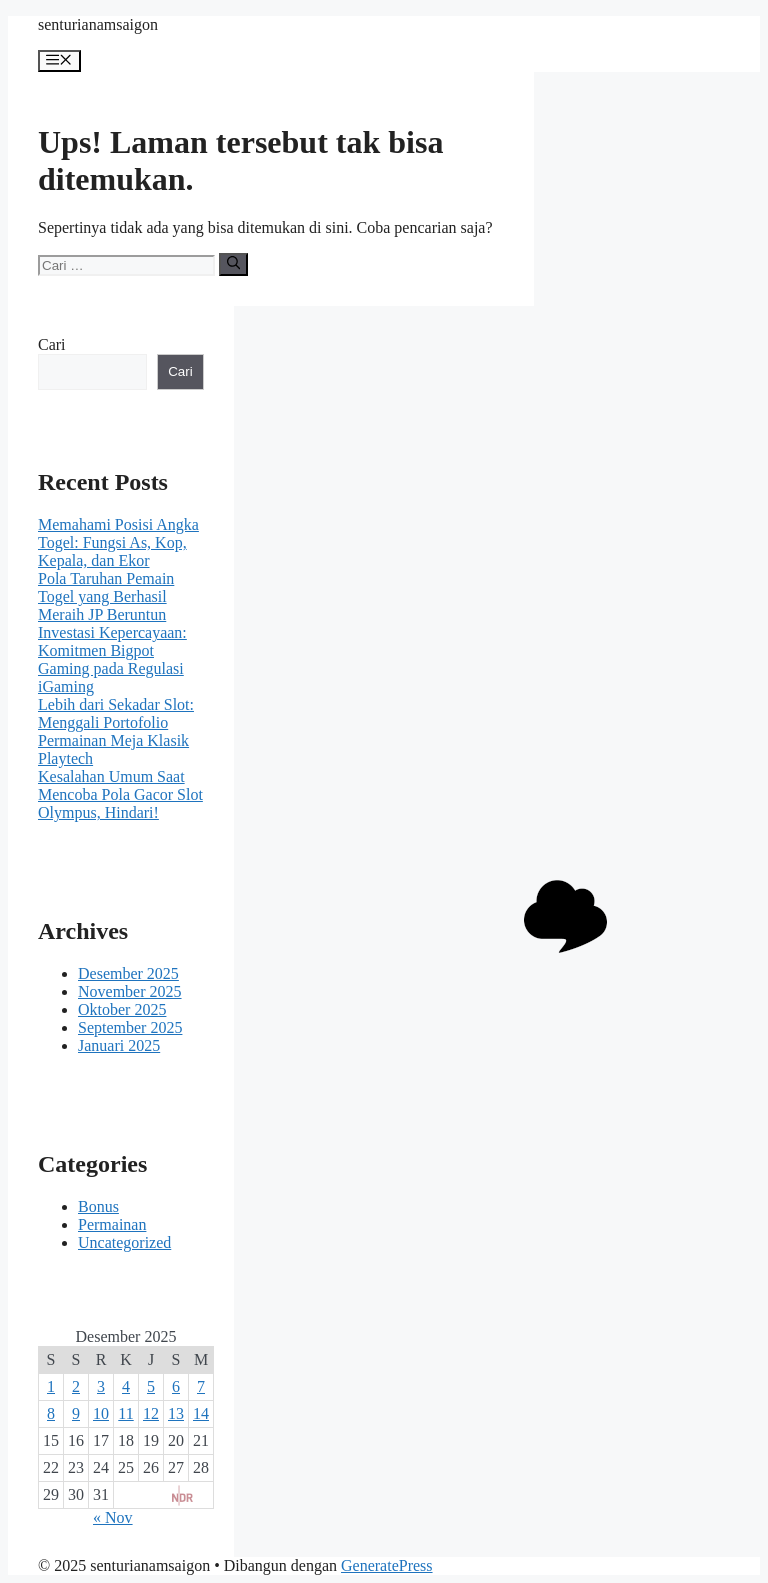  I want to click on simplelocalize logo - translation management platform, so click(565, 916).